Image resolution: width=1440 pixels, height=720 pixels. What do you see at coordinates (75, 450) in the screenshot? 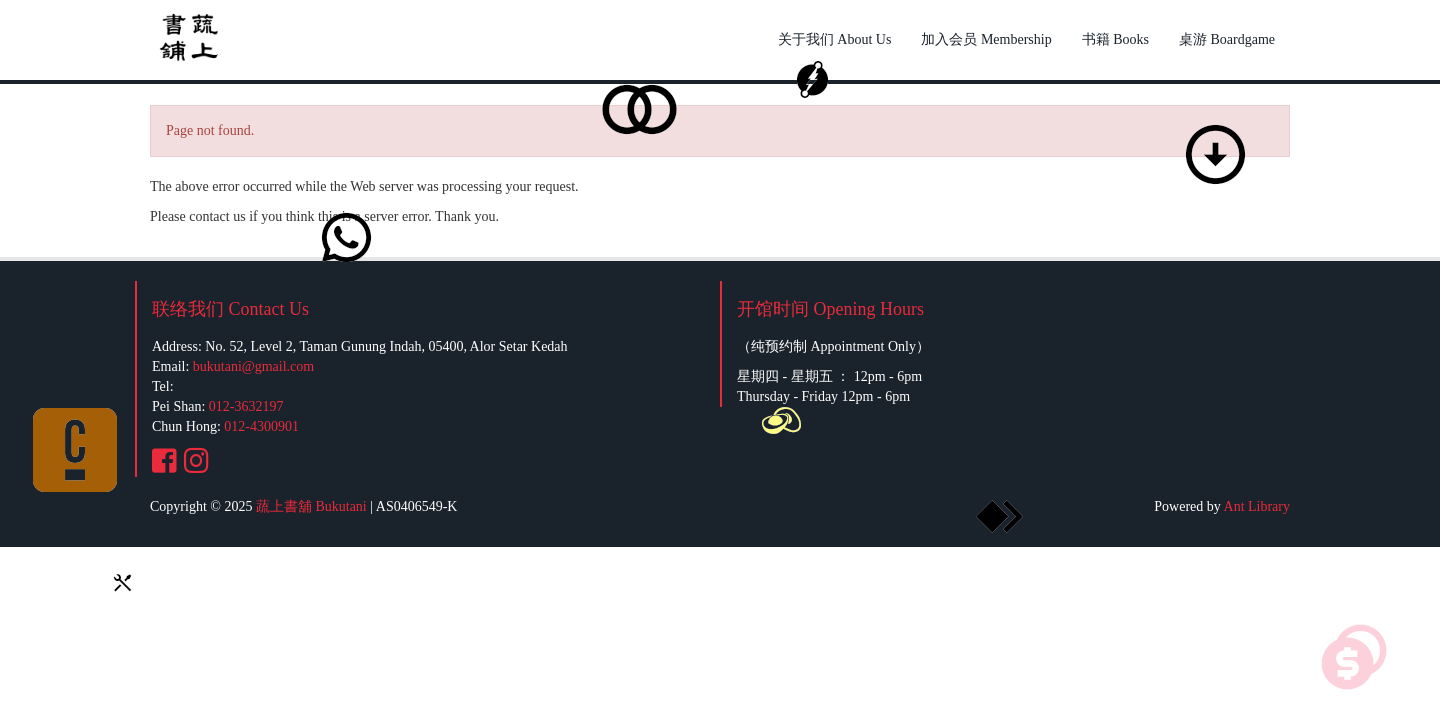
I see `camunda platform logo` at bounding box center [75, 450].